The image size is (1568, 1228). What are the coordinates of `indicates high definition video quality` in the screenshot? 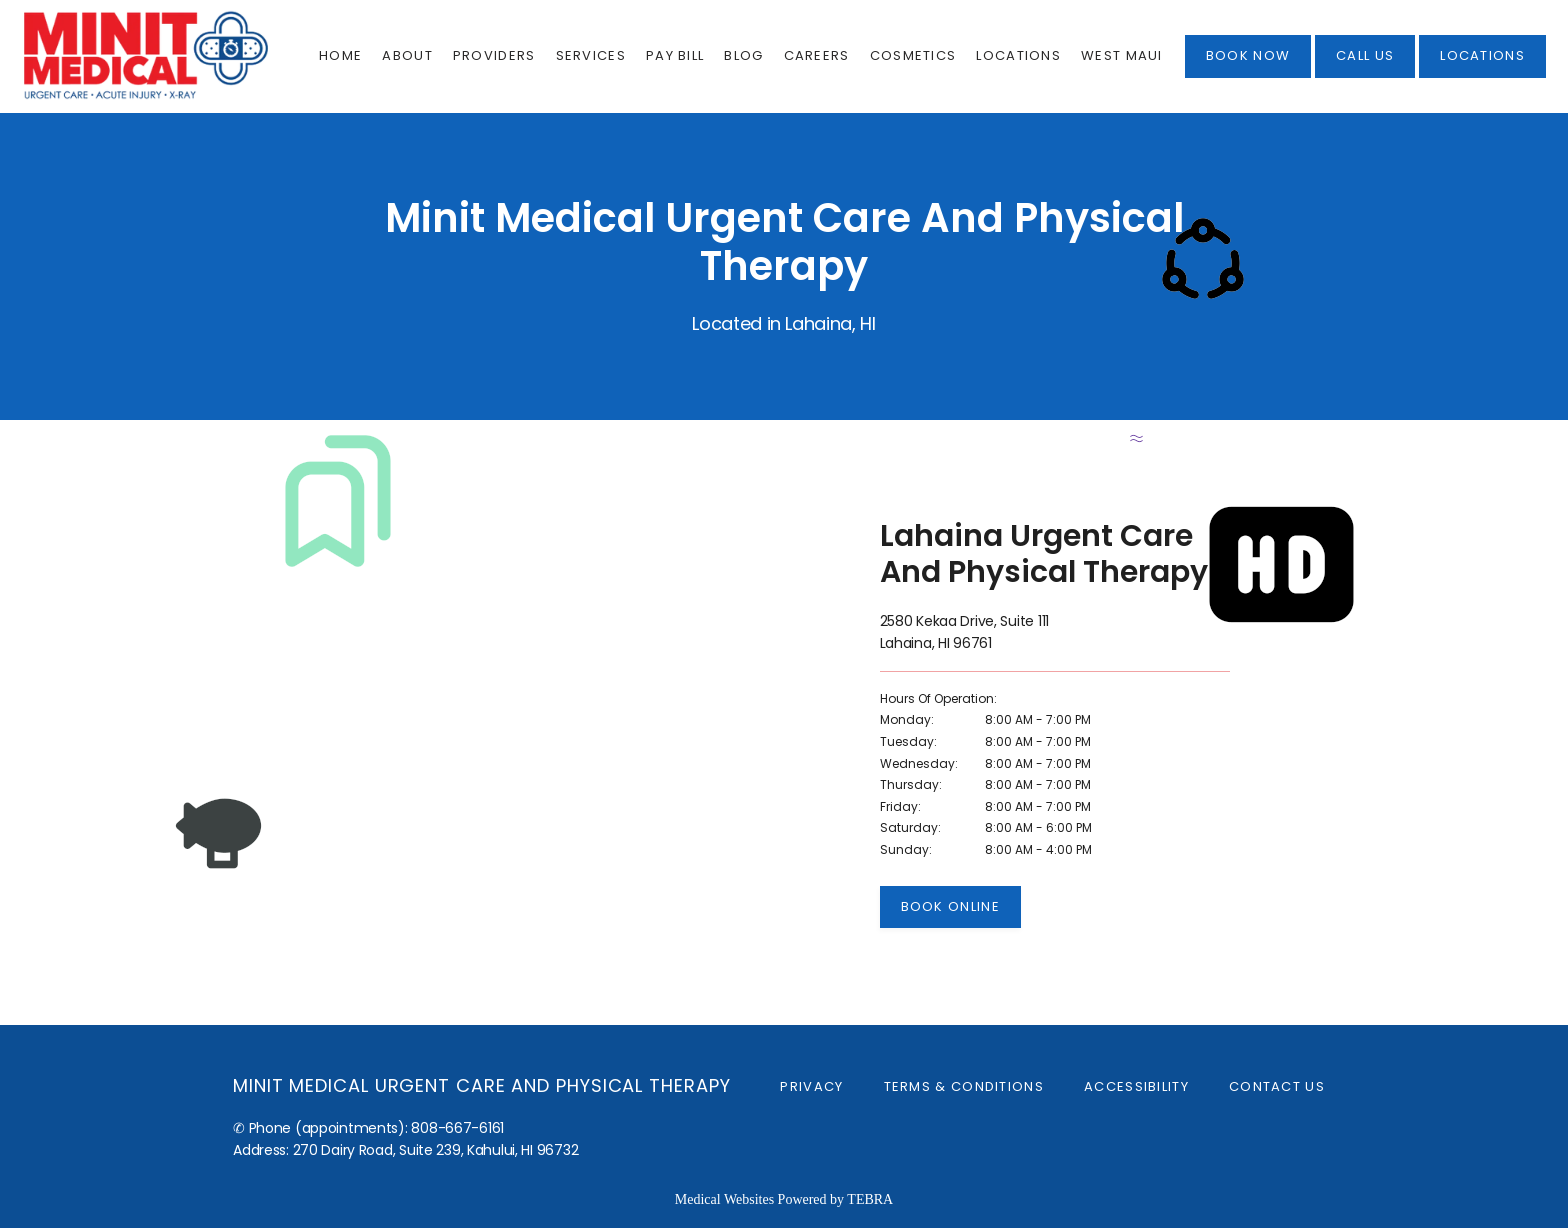 It's located at (1281, 564).